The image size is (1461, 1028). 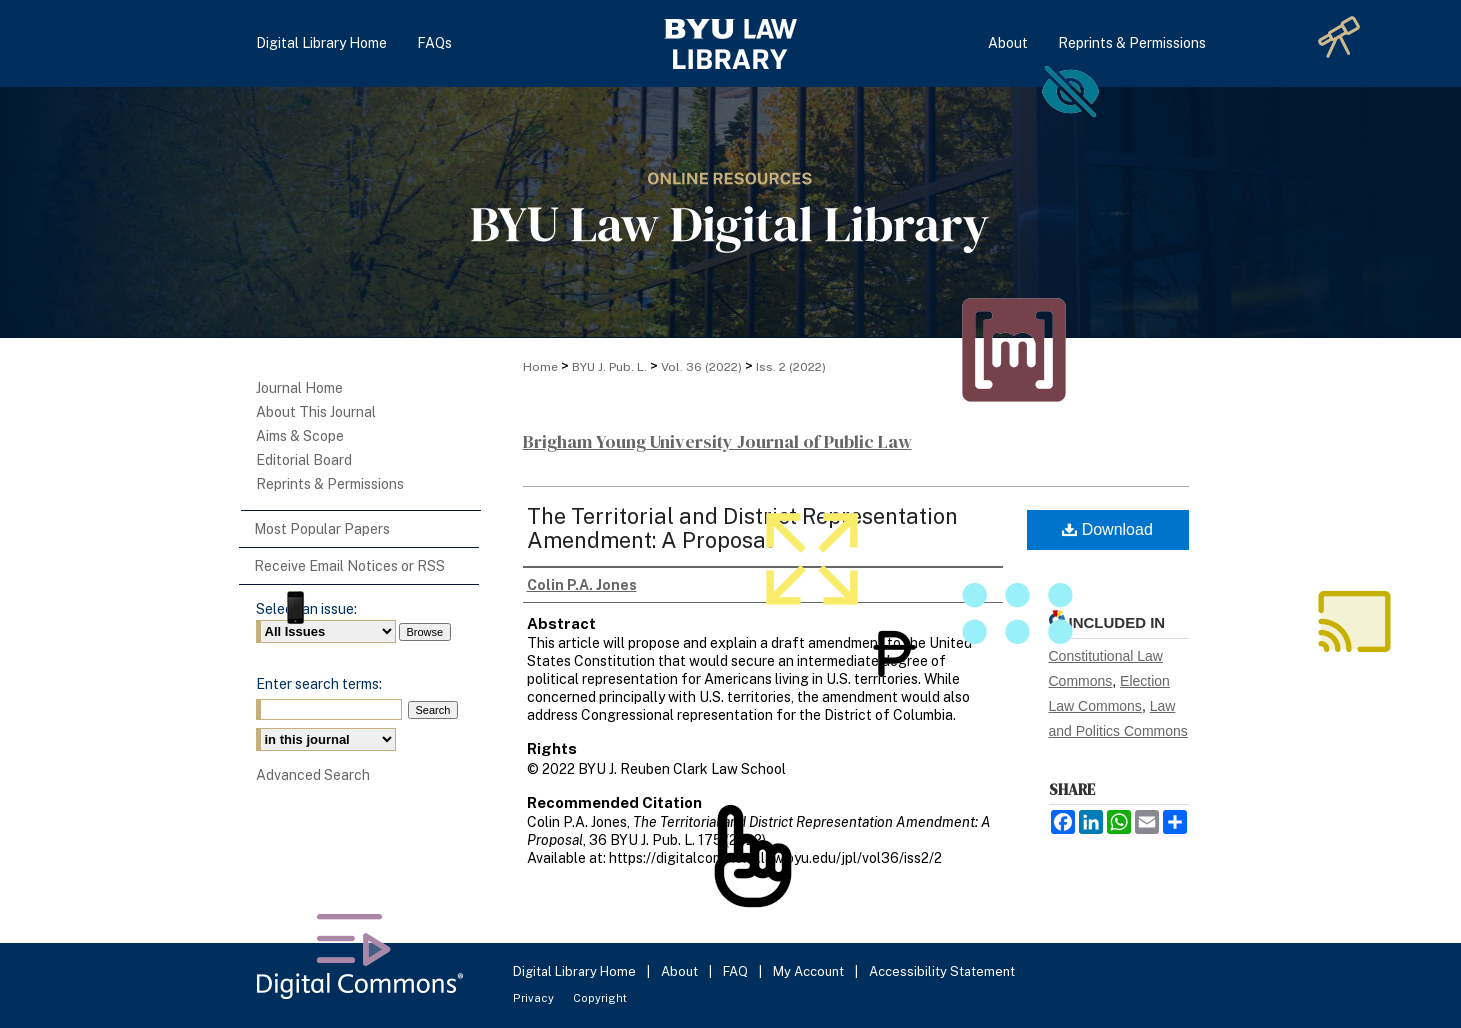 What do you see at coordinates (1017, 613) in the screenshot?
I see `drag to reorder or rearrange items` at bounding box center [1017, 613].